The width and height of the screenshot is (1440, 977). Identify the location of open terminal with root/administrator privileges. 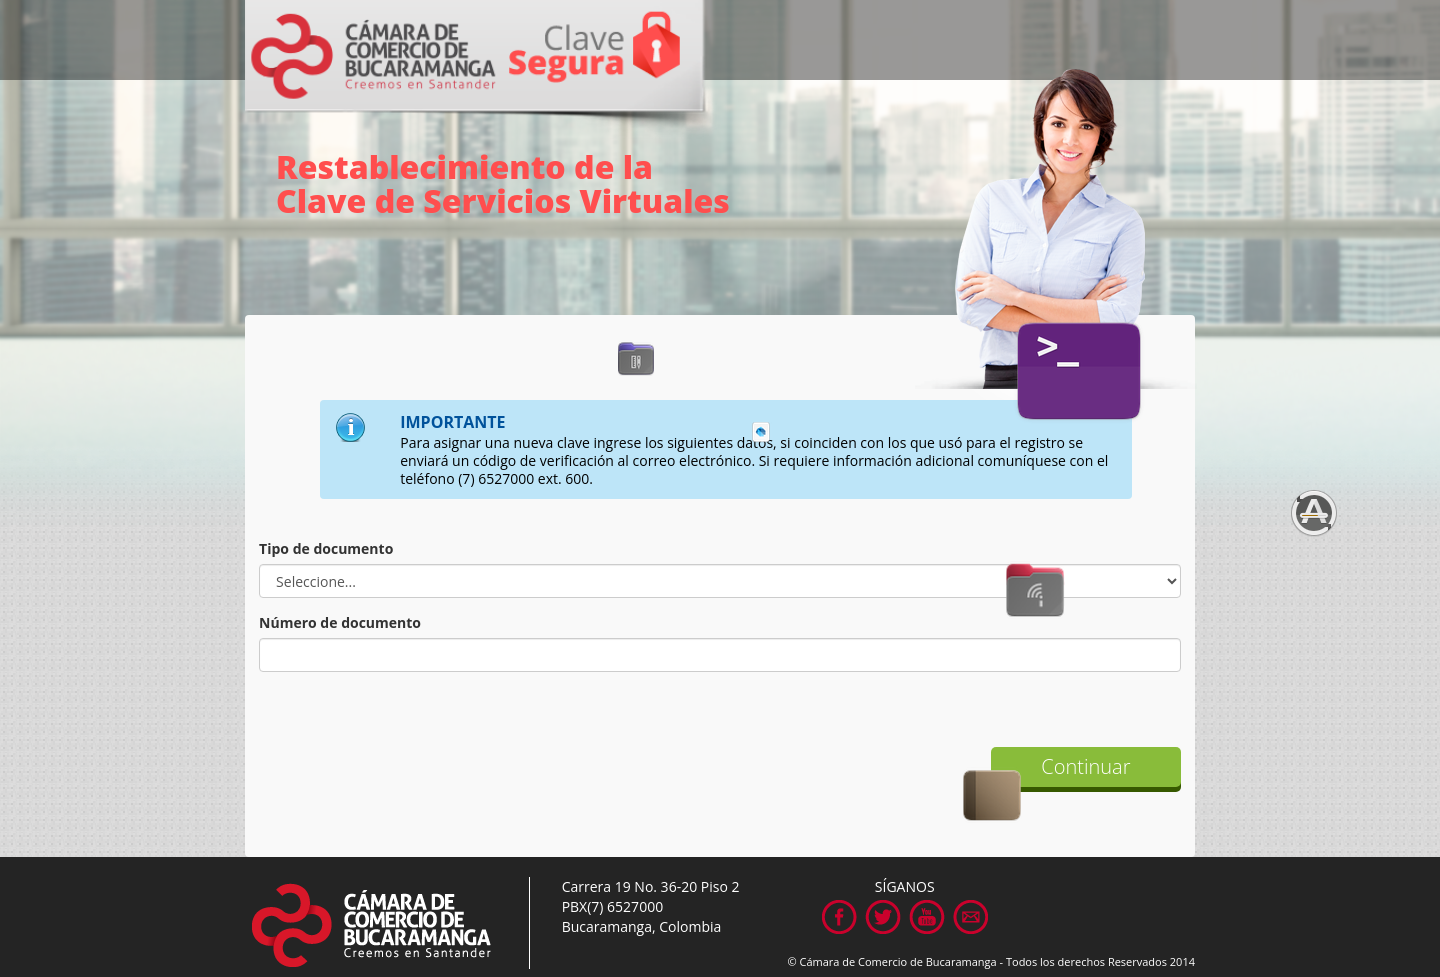
(1079, 371).